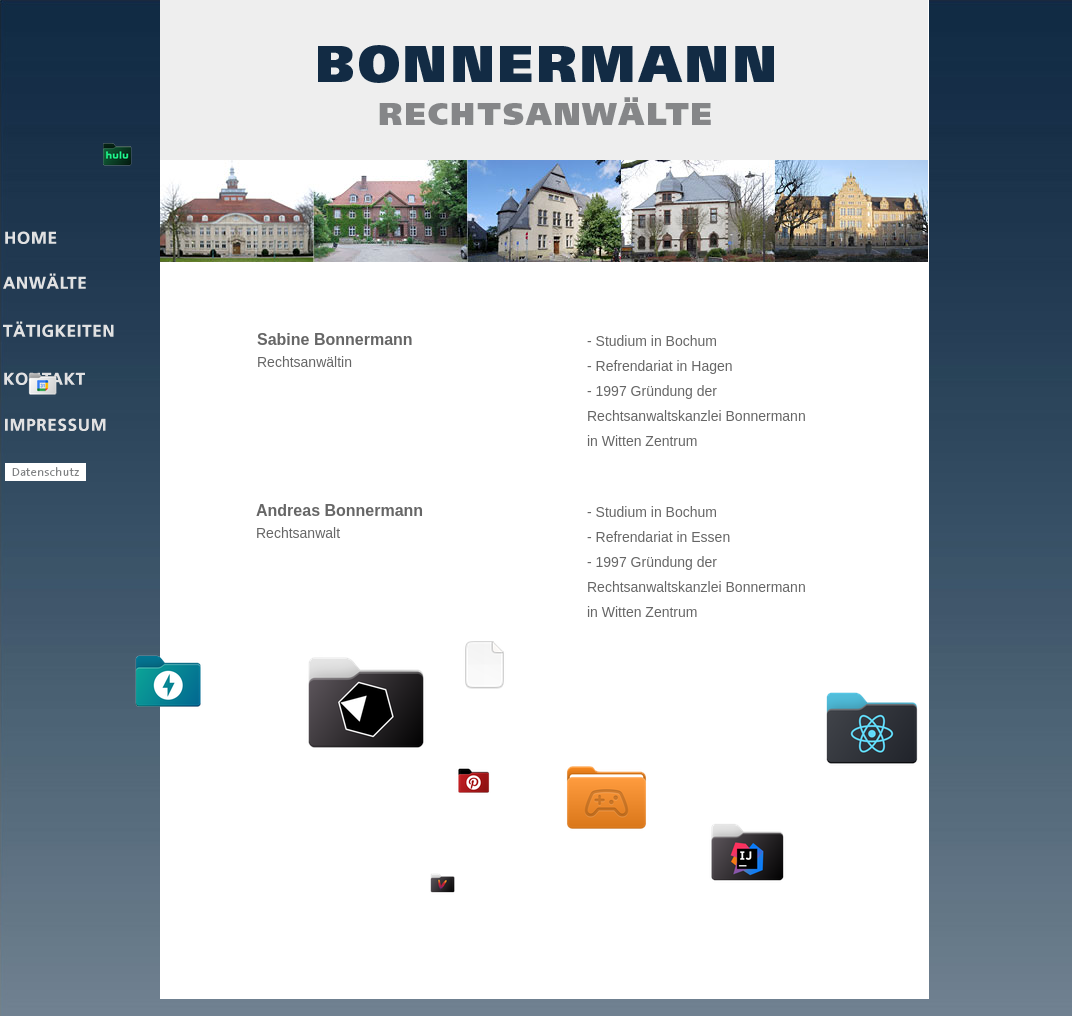  Describe the element at coordinates (365, 705) in the screenshot. I see `open crystal or gem-related files folder` at that location.